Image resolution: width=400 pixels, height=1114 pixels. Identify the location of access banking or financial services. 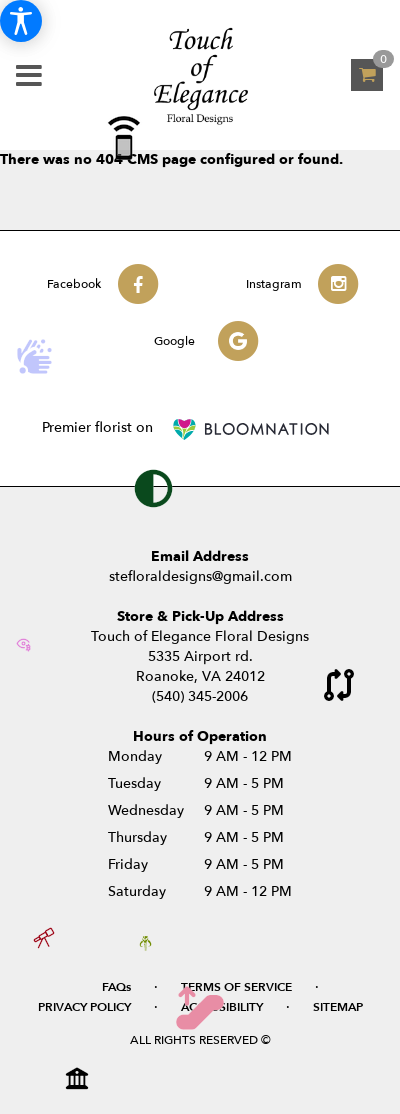
(77, 1078).